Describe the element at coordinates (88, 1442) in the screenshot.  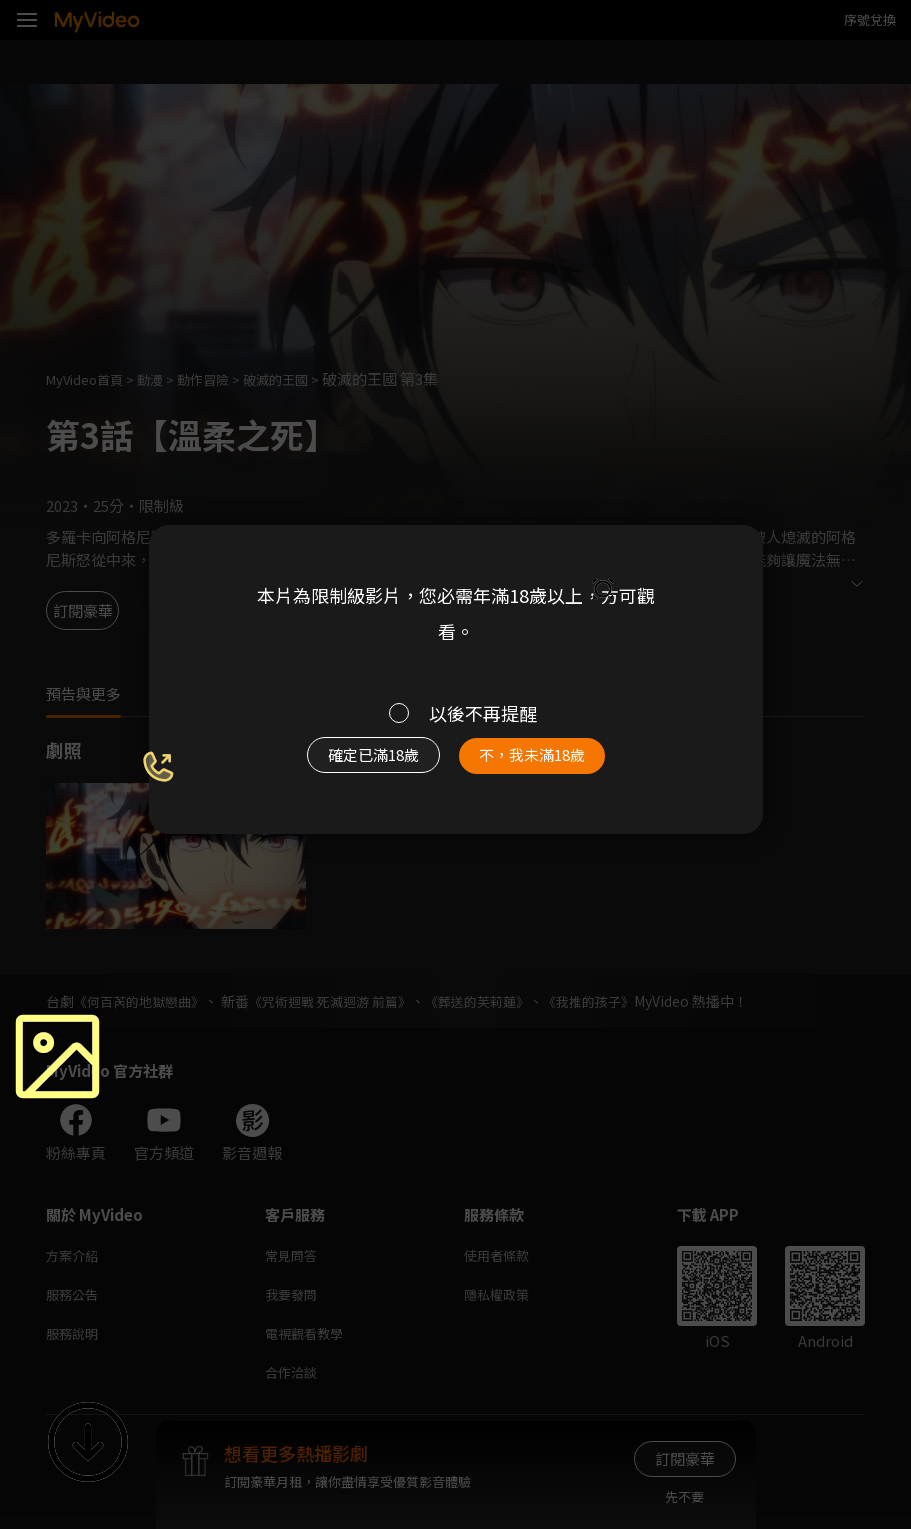
I see `download a file or content` at that location.